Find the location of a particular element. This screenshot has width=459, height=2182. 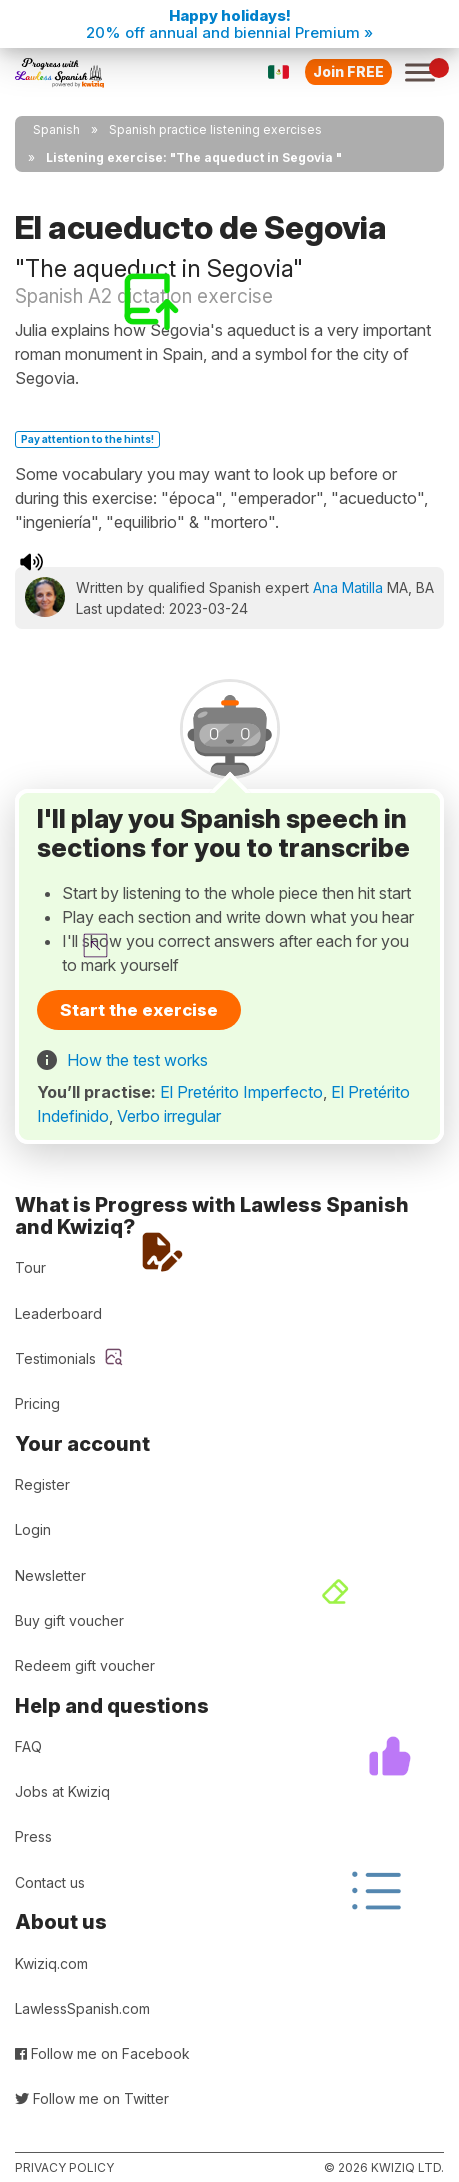

like or upvote content is located at coordinates (391, 1756).